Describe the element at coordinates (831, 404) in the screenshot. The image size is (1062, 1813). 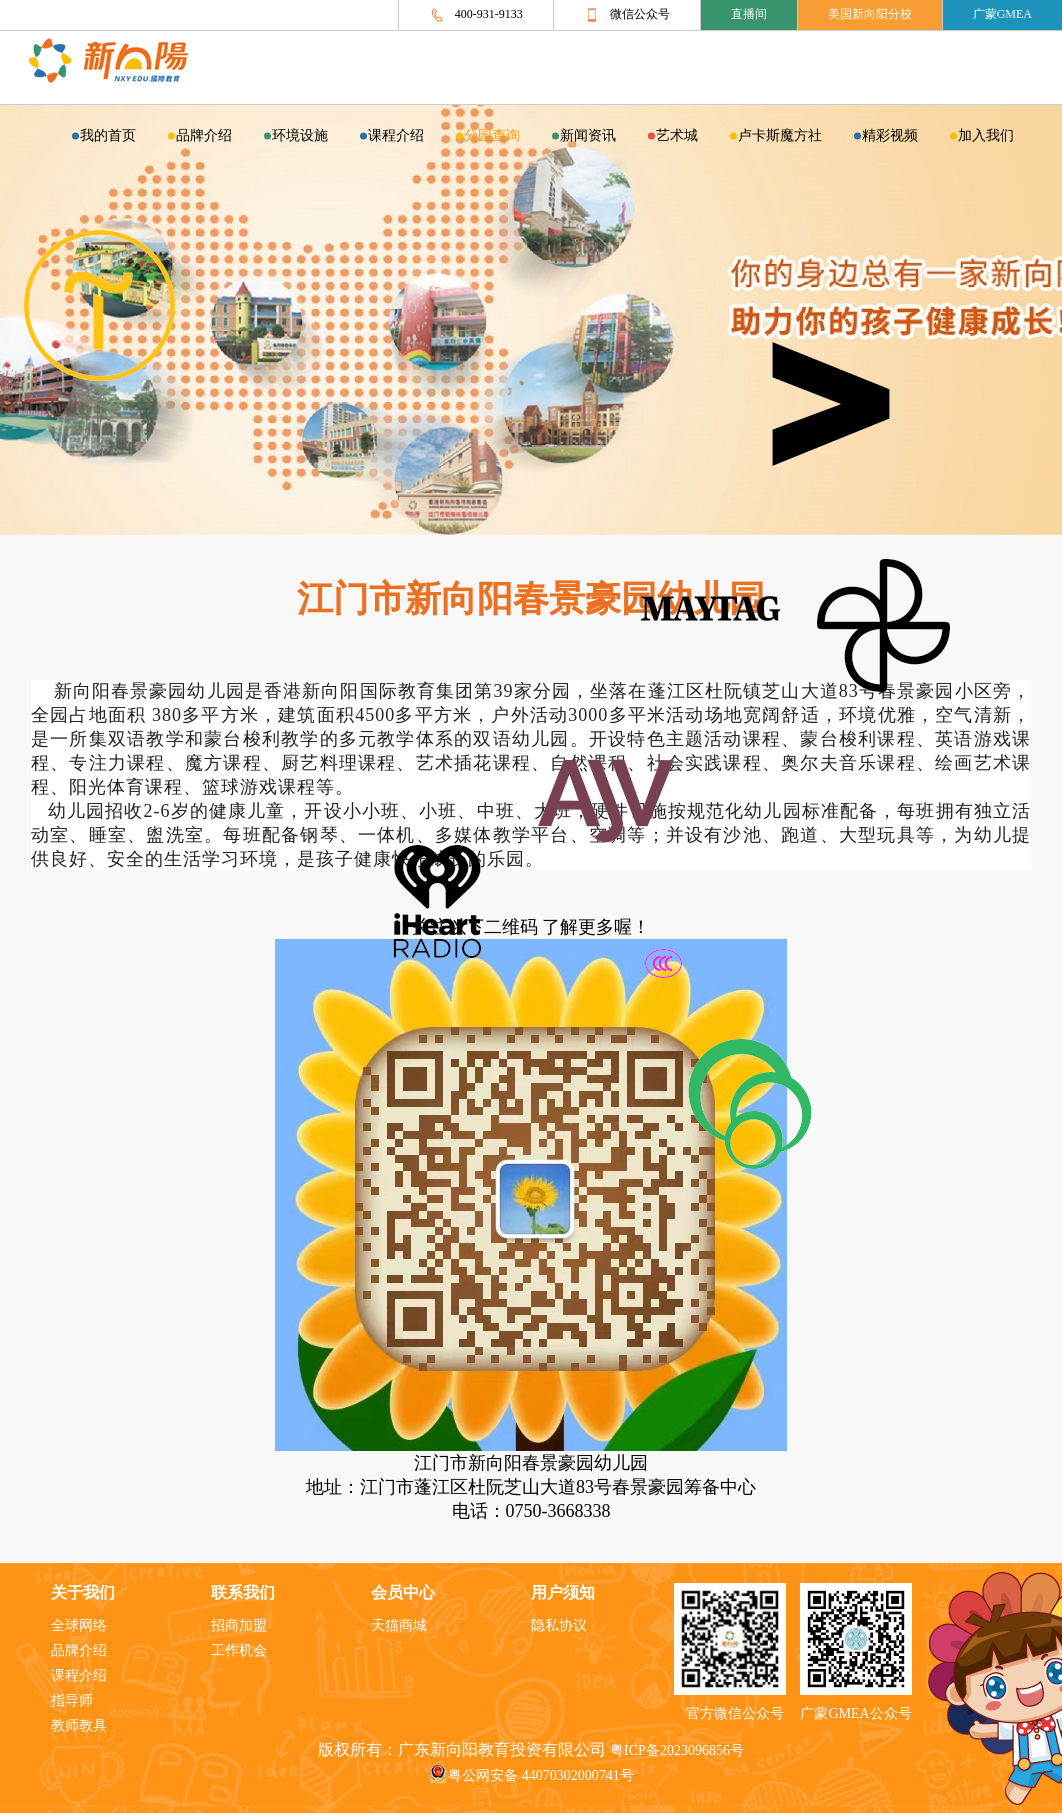
I see `accenture company logo` at that location.